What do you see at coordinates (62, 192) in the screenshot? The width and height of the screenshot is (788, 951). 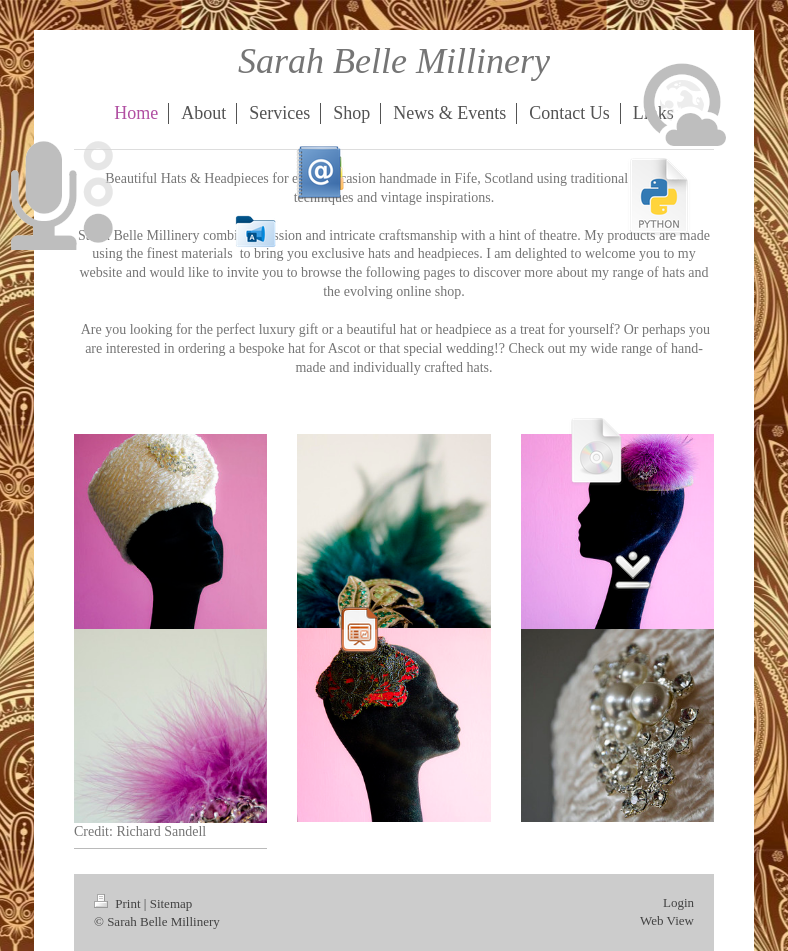 I see `indicates microphone input level is set to low` at bounding box center [62, 192].